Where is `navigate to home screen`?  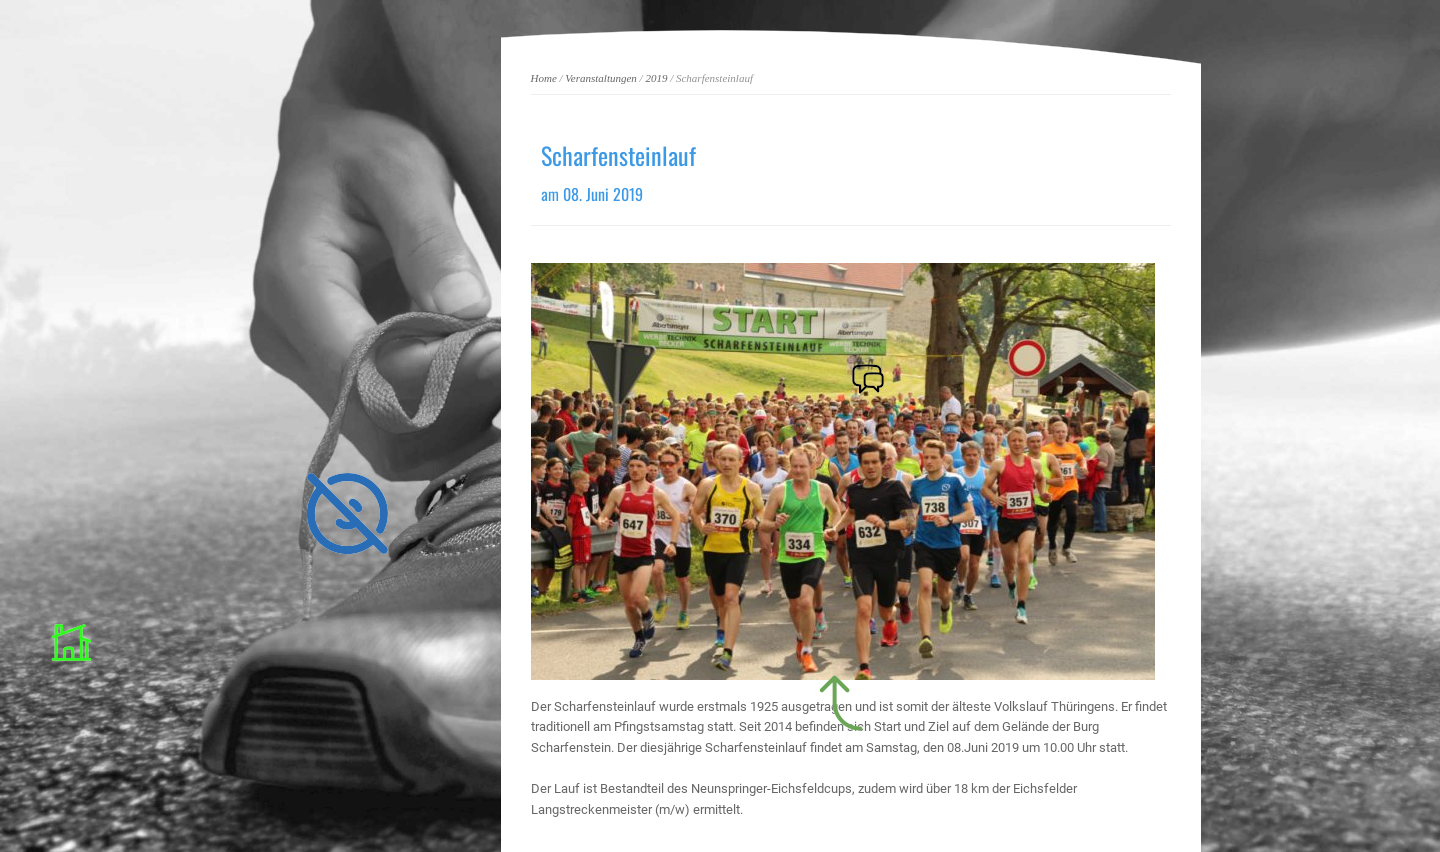 navigate to home screen is located at coordinates (71, 642).